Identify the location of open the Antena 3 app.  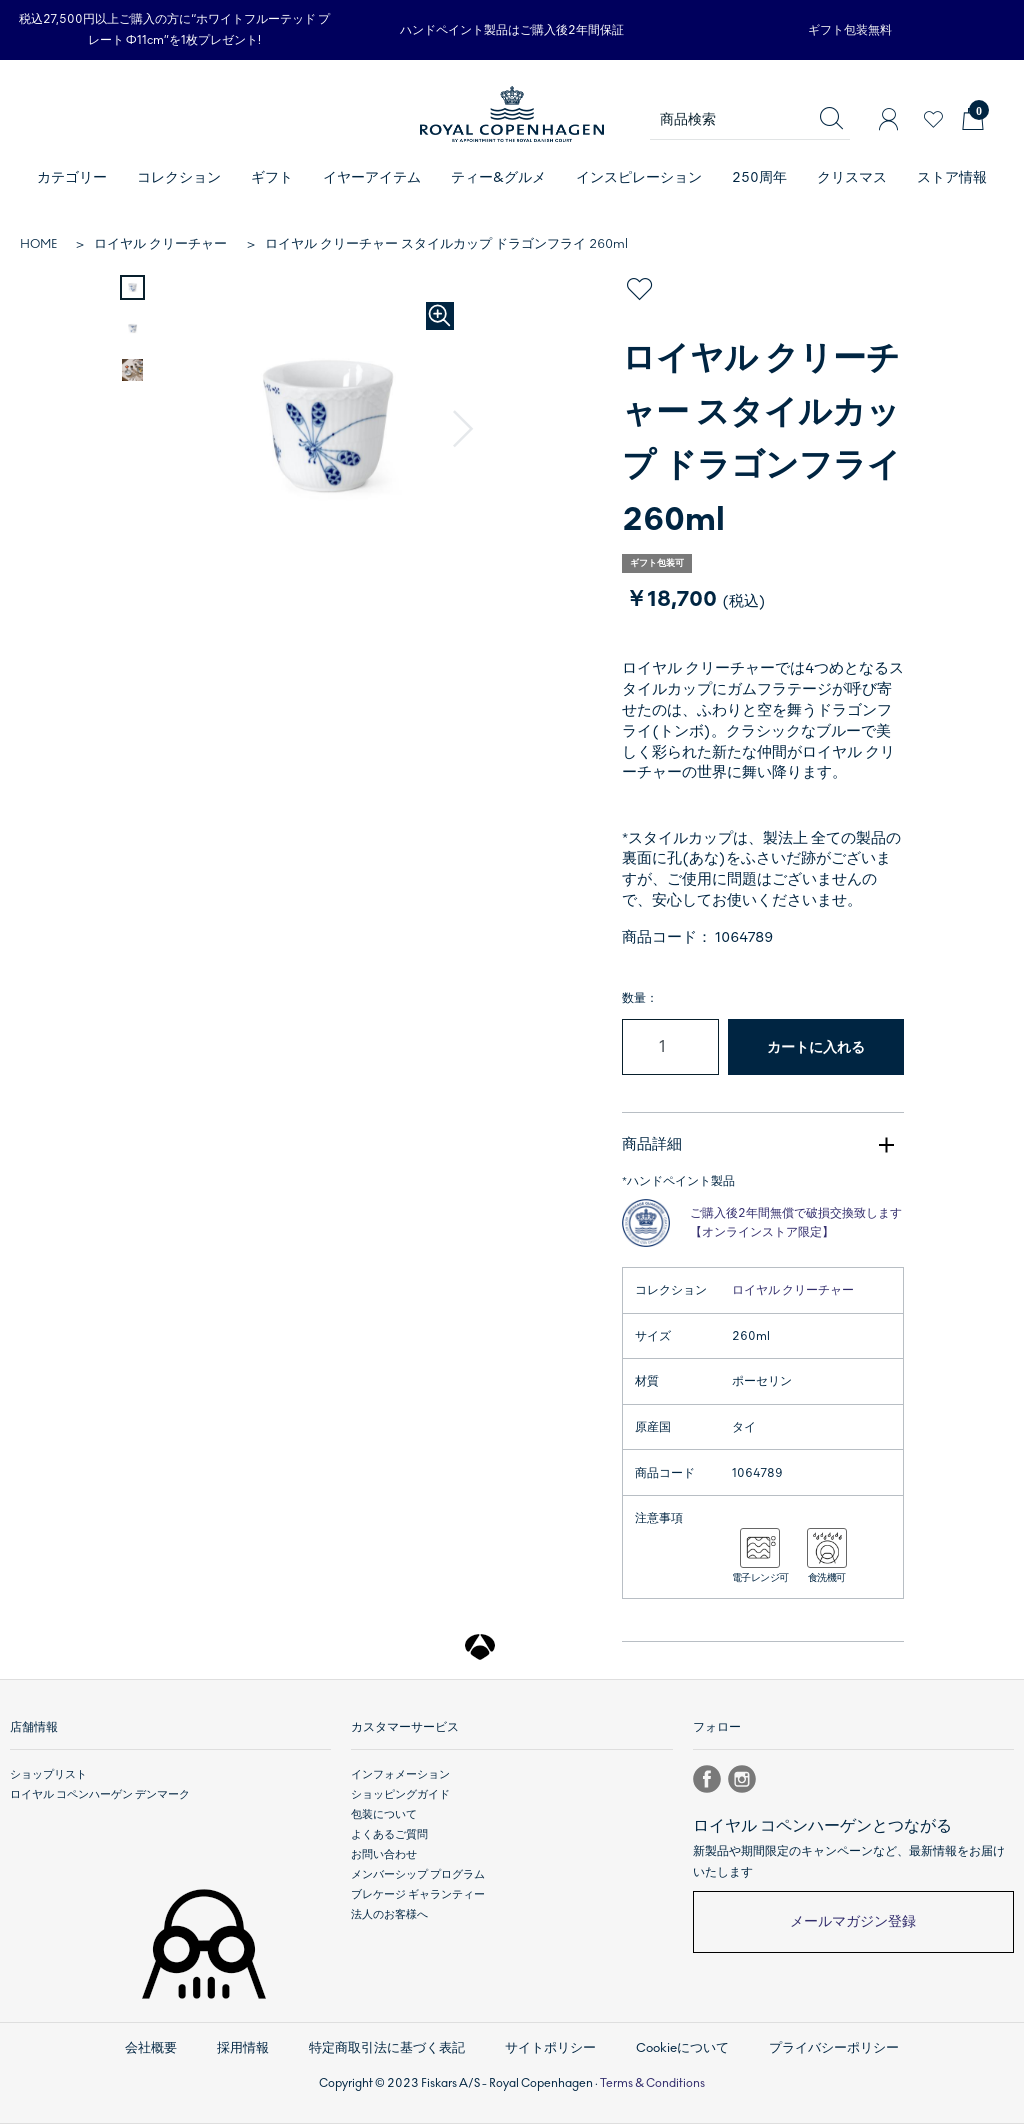
(480, 1647).